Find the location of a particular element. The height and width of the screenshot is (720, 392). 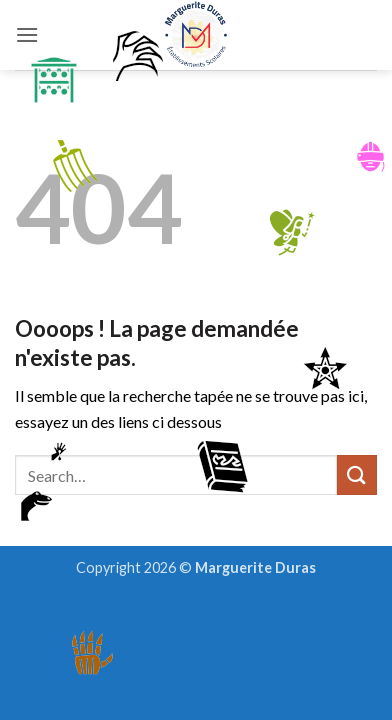

access virtual reality settings or mode is located at coordinates (370, 156).